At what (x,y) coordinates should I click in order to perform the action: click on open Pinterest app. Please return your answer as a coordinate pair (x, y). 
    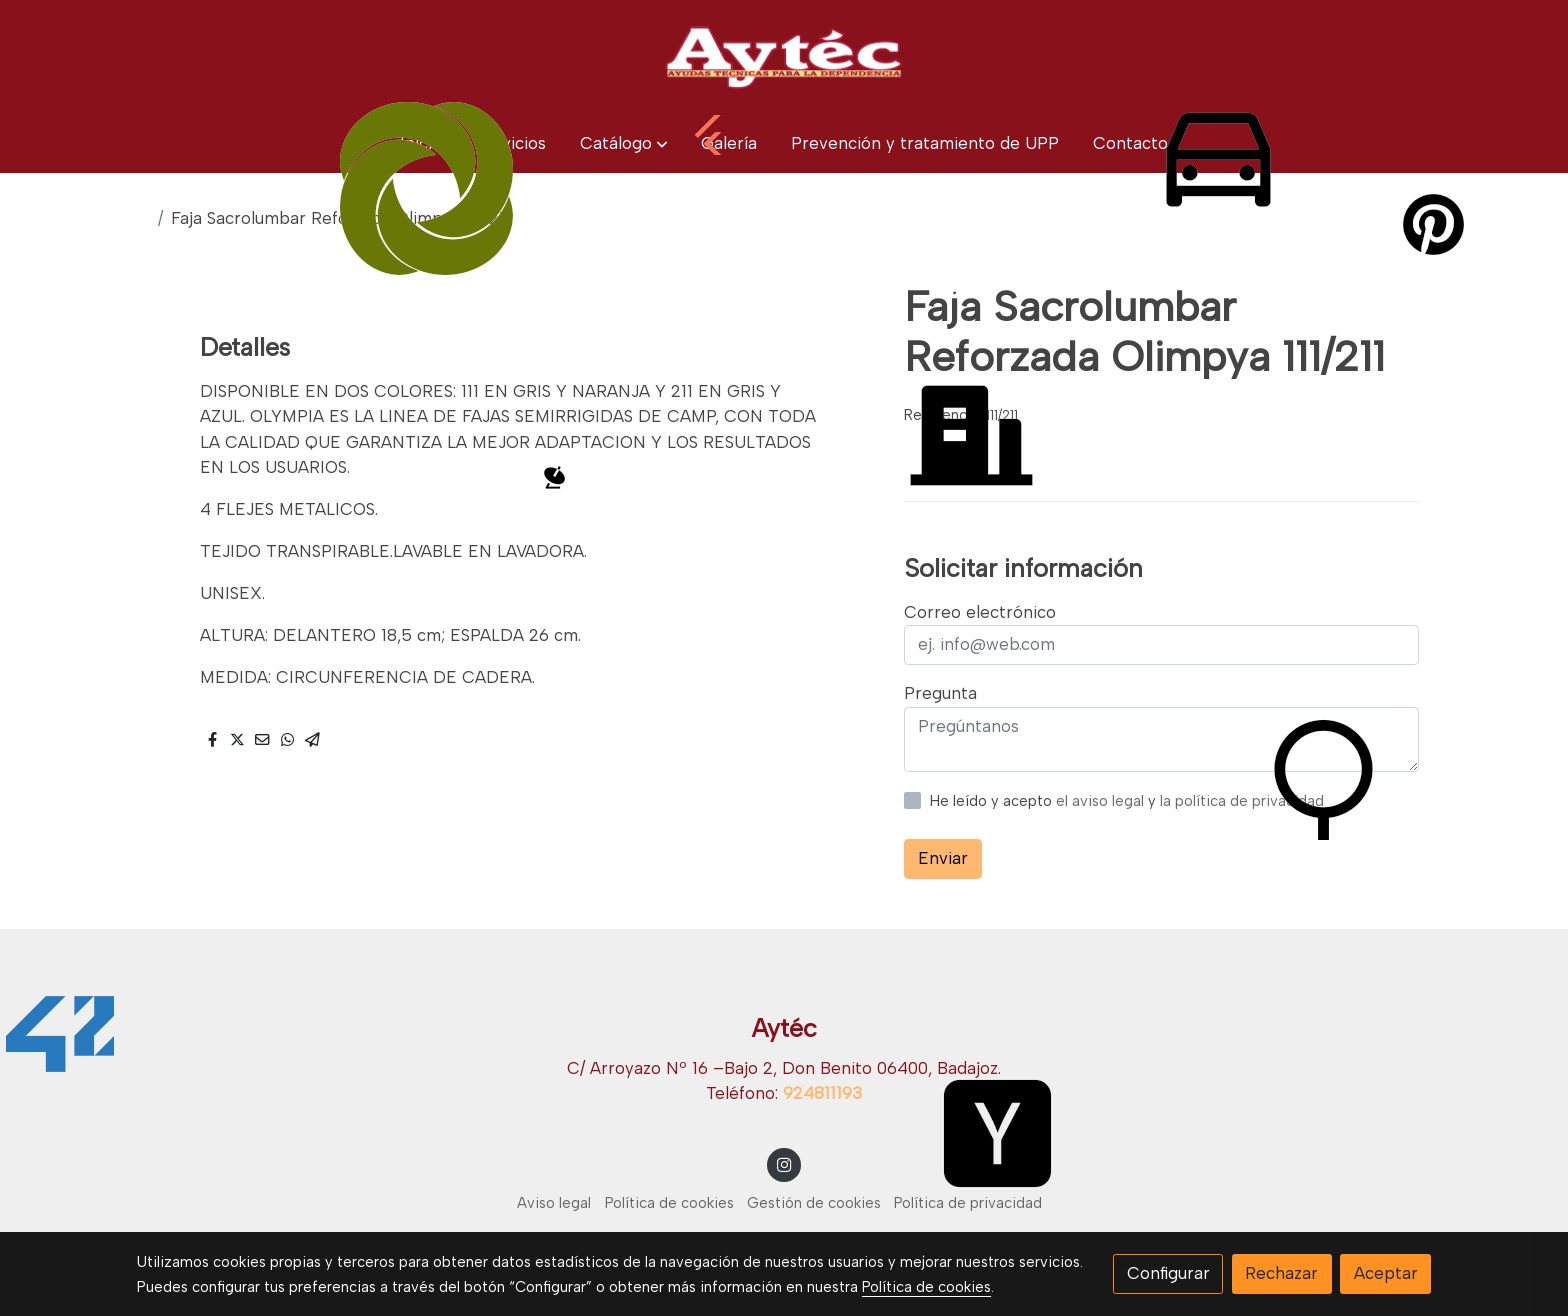
    Looking at the image, I should click on (1433, 224).